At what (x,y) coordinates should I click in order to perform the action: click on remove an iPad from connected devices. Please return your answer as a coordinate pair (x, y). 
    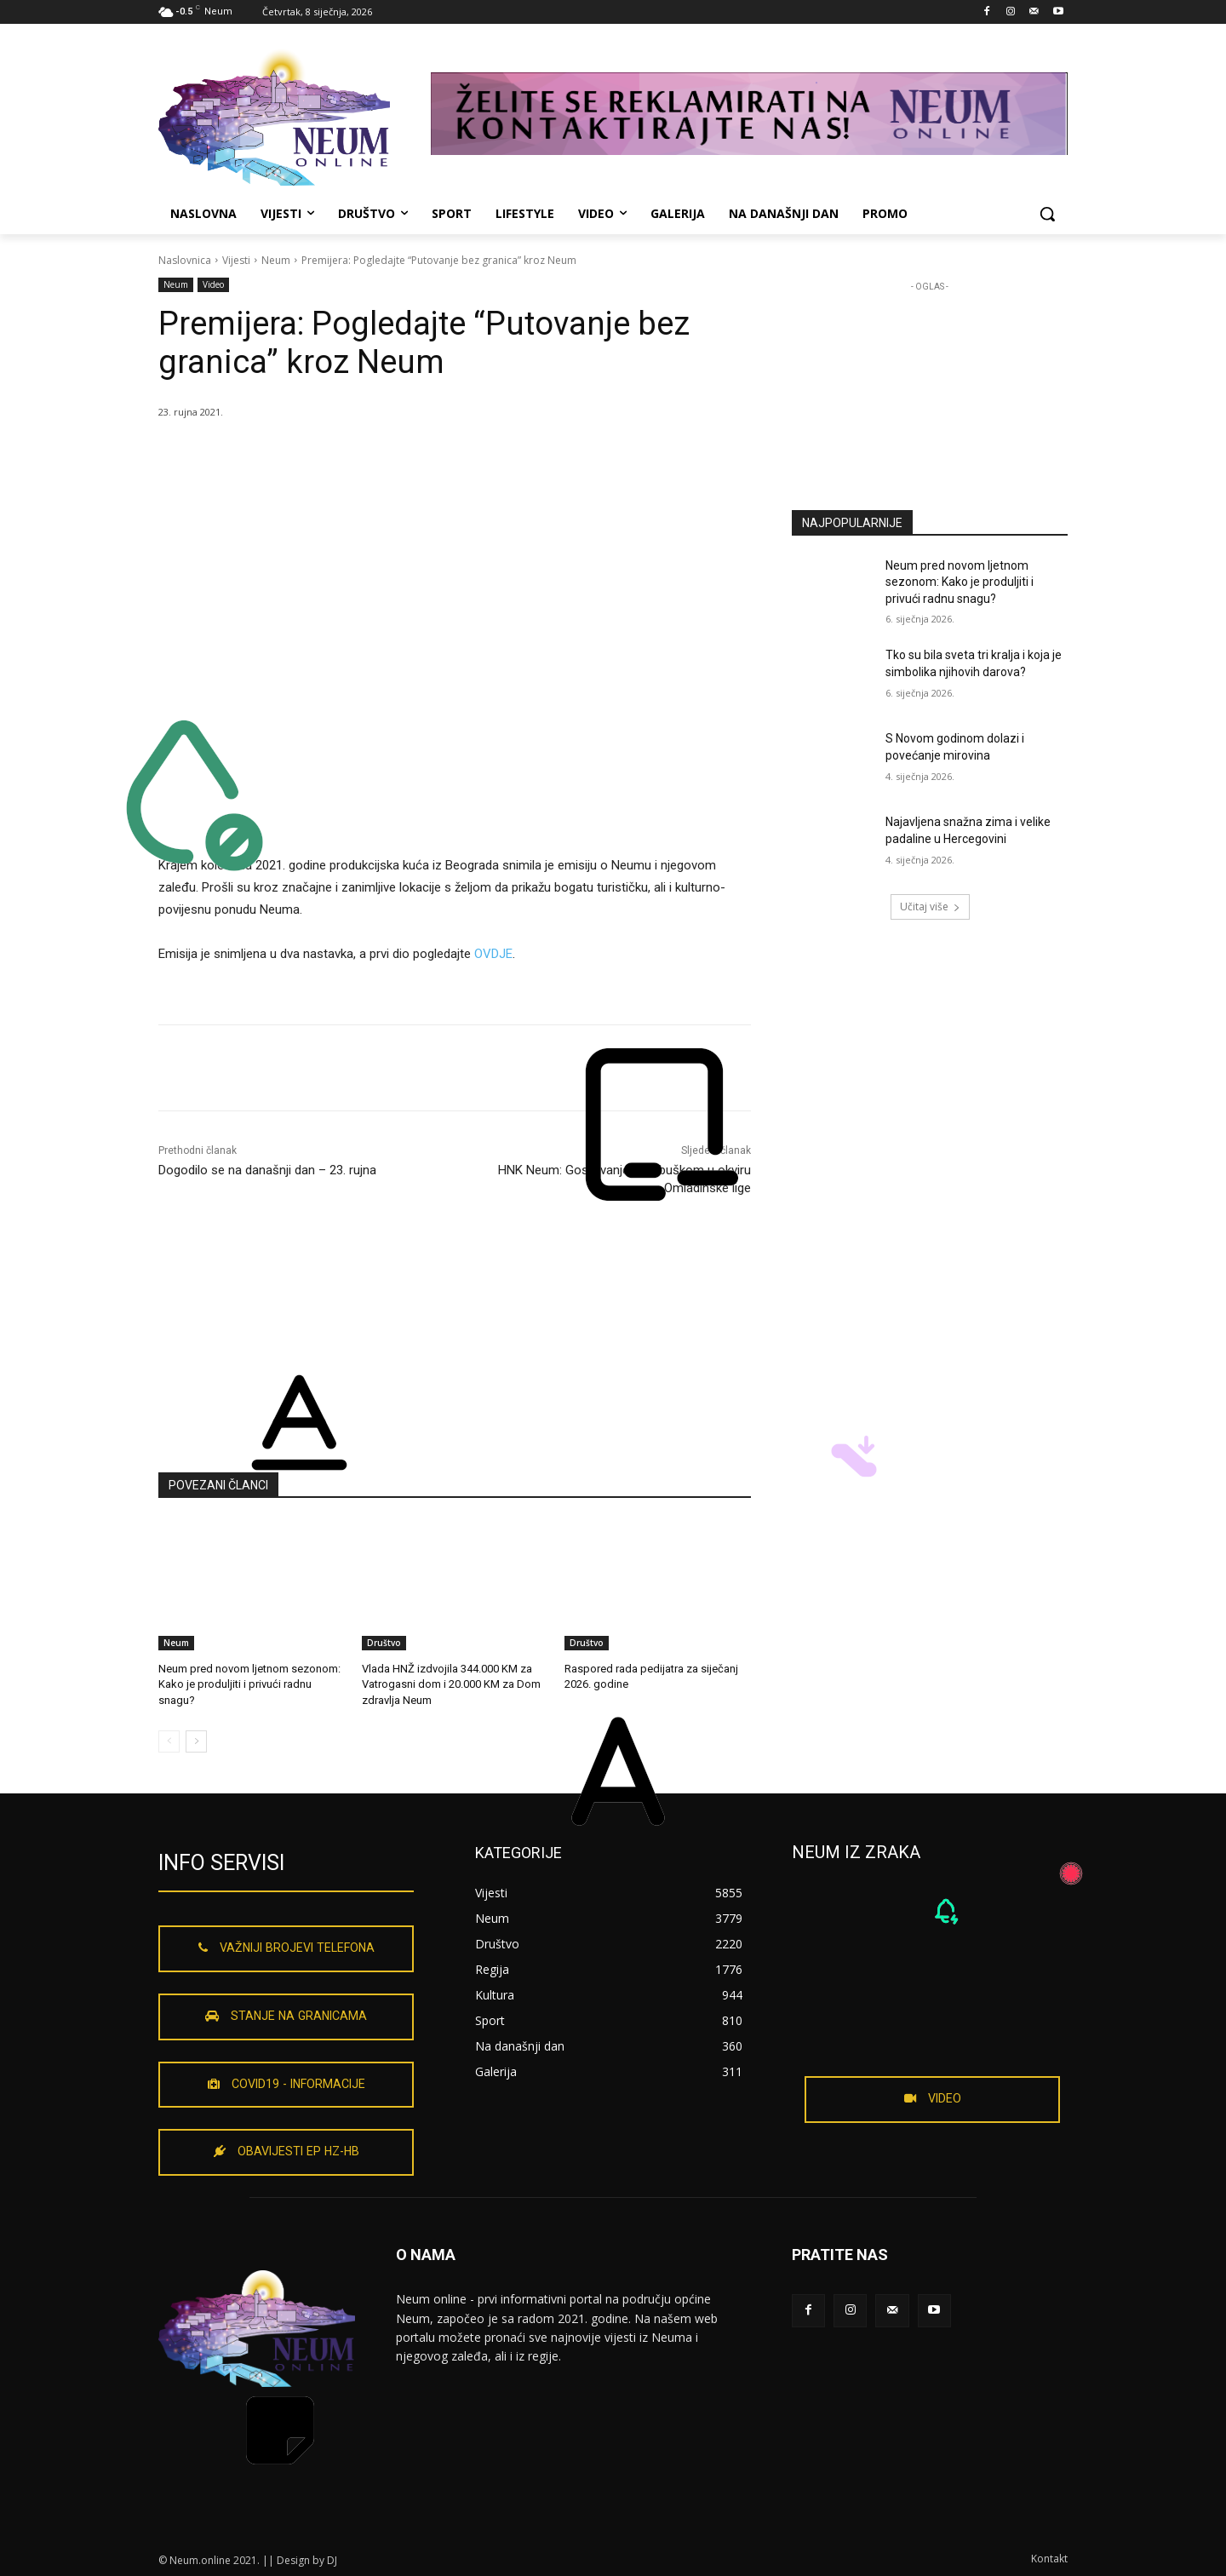
    Looking at the image, I should click on (654, 1124).